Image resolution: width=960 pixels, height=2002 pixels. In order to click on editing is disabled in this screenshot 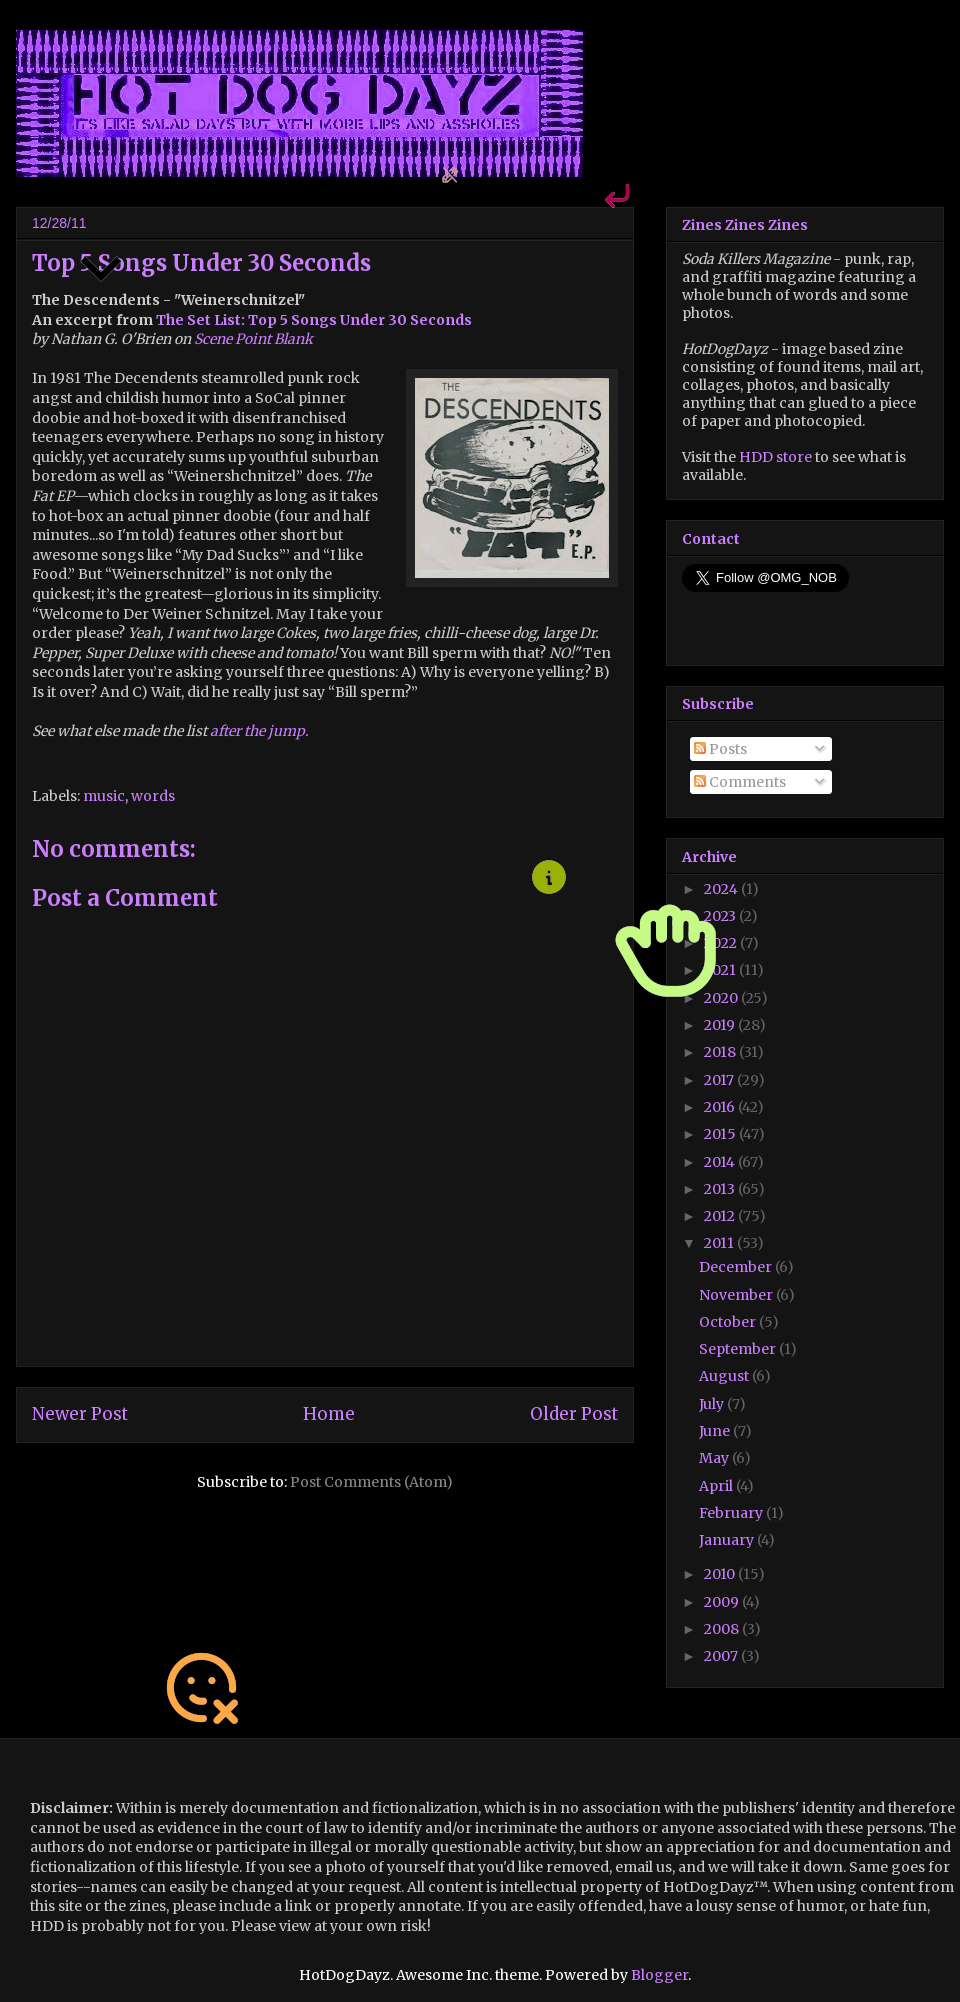, I will do `click(450, 175)`.